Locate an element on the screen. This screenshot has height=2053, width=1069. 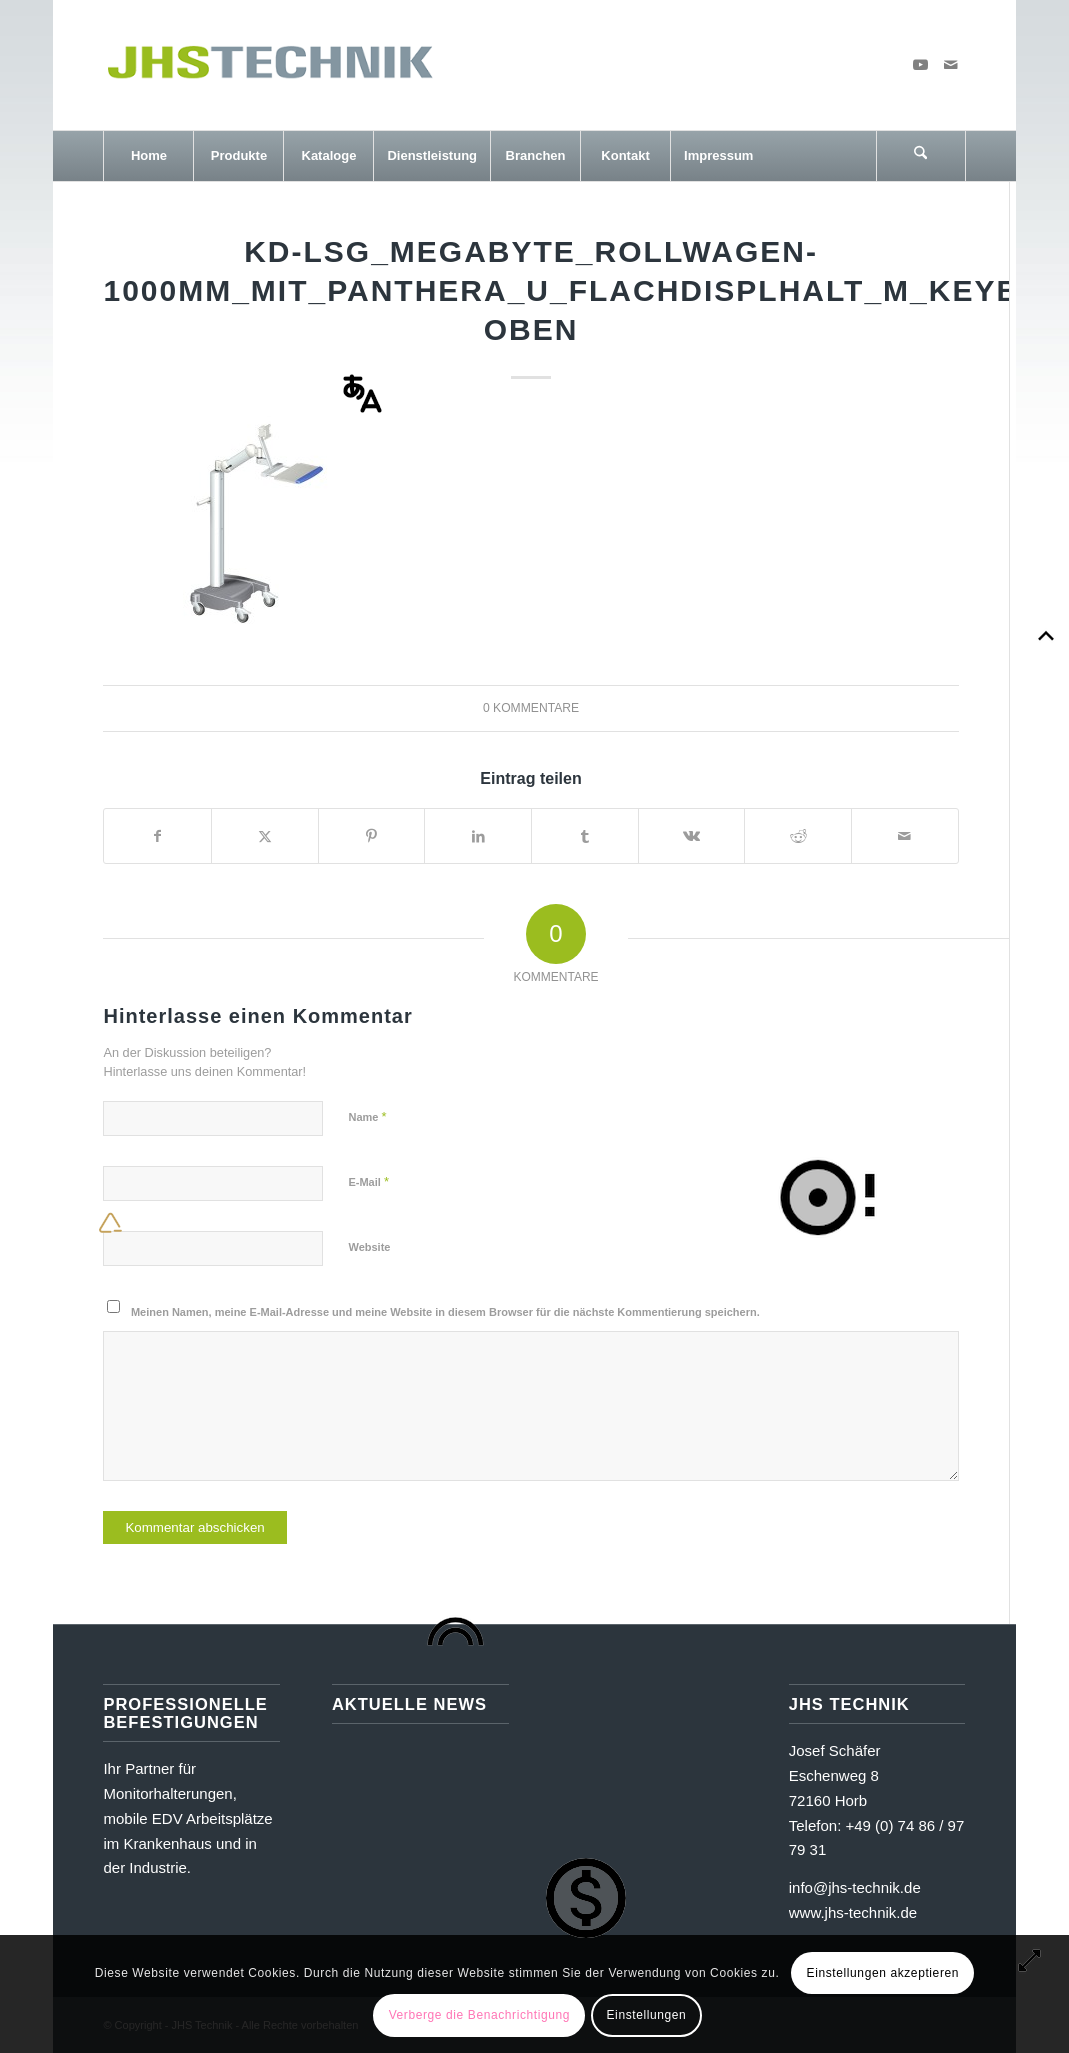
switch to Japanese hiragana input is located at coordinates (362, 393).